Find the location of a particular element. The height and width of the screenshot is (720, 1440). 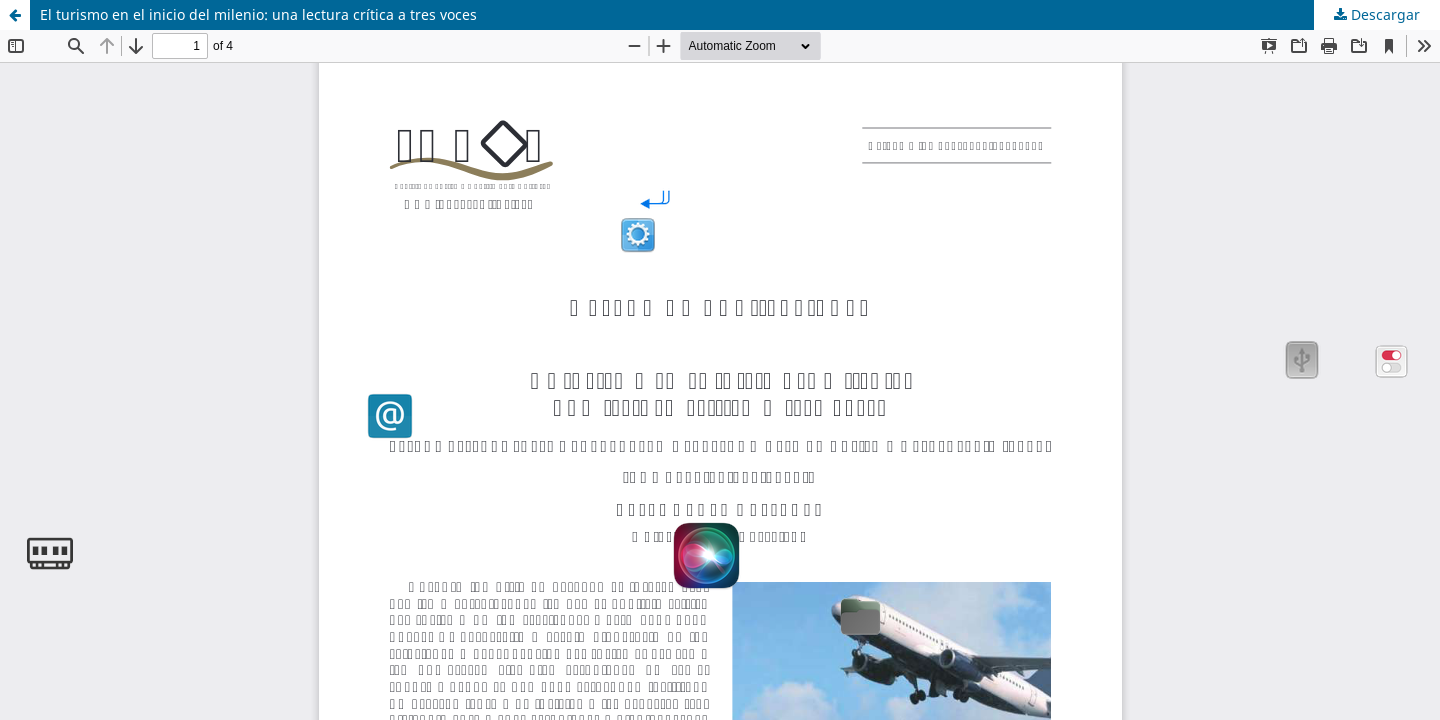

open siri voice assistant settings is located at coordinates (706, 555).